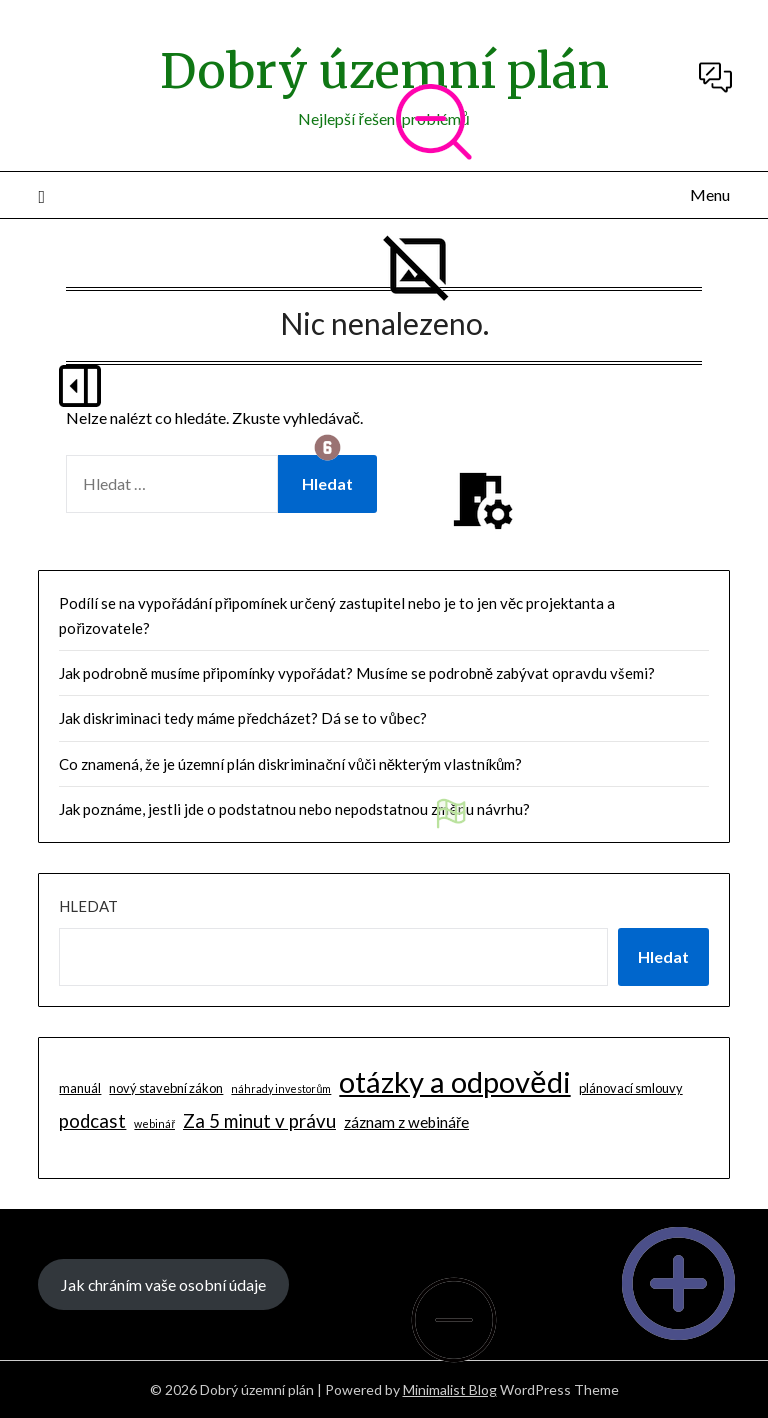 This screenshot has height=1418, width=768. I want to click on indicates step 6 in a numbered process, so click(327, 447).